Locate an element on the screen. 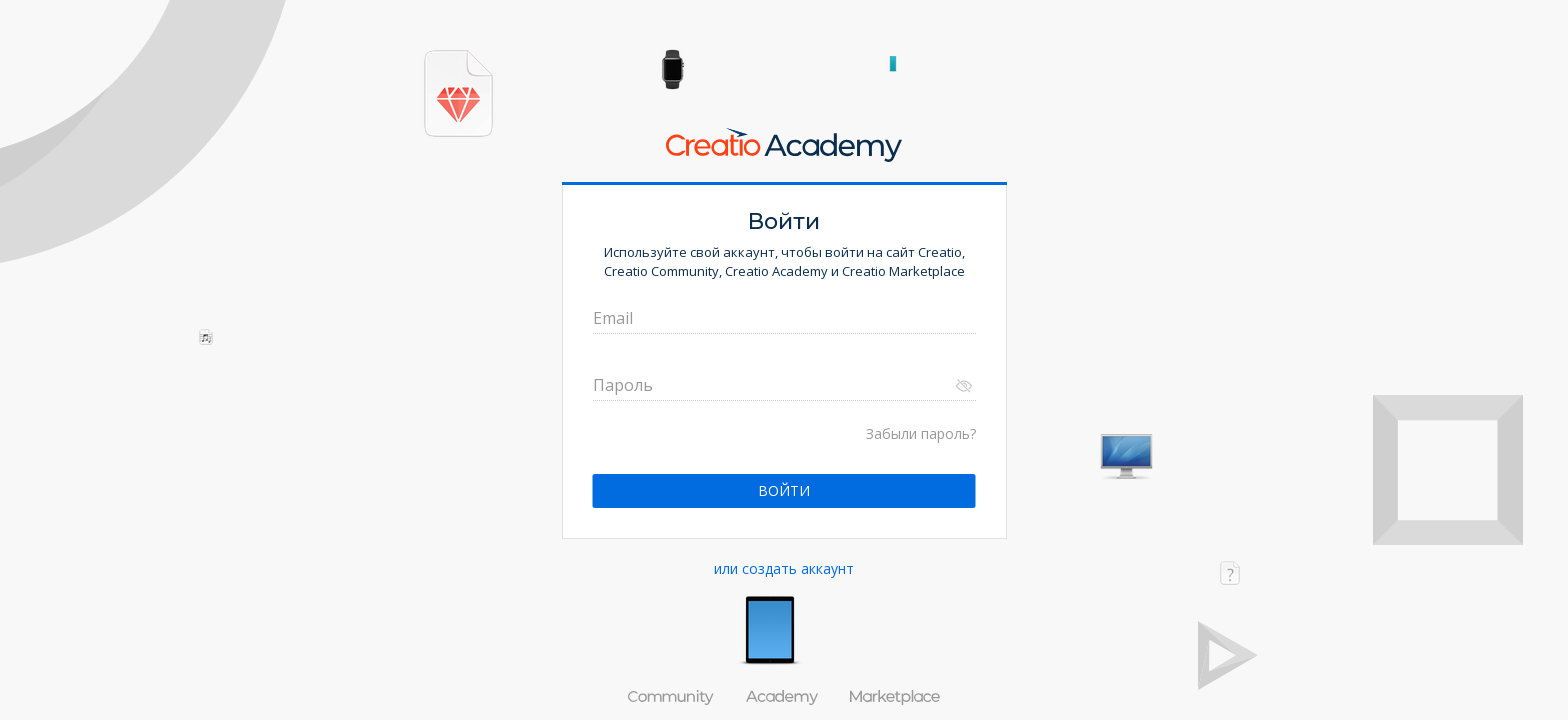  a lilypond music notation file is located at coordinates (206, 337).